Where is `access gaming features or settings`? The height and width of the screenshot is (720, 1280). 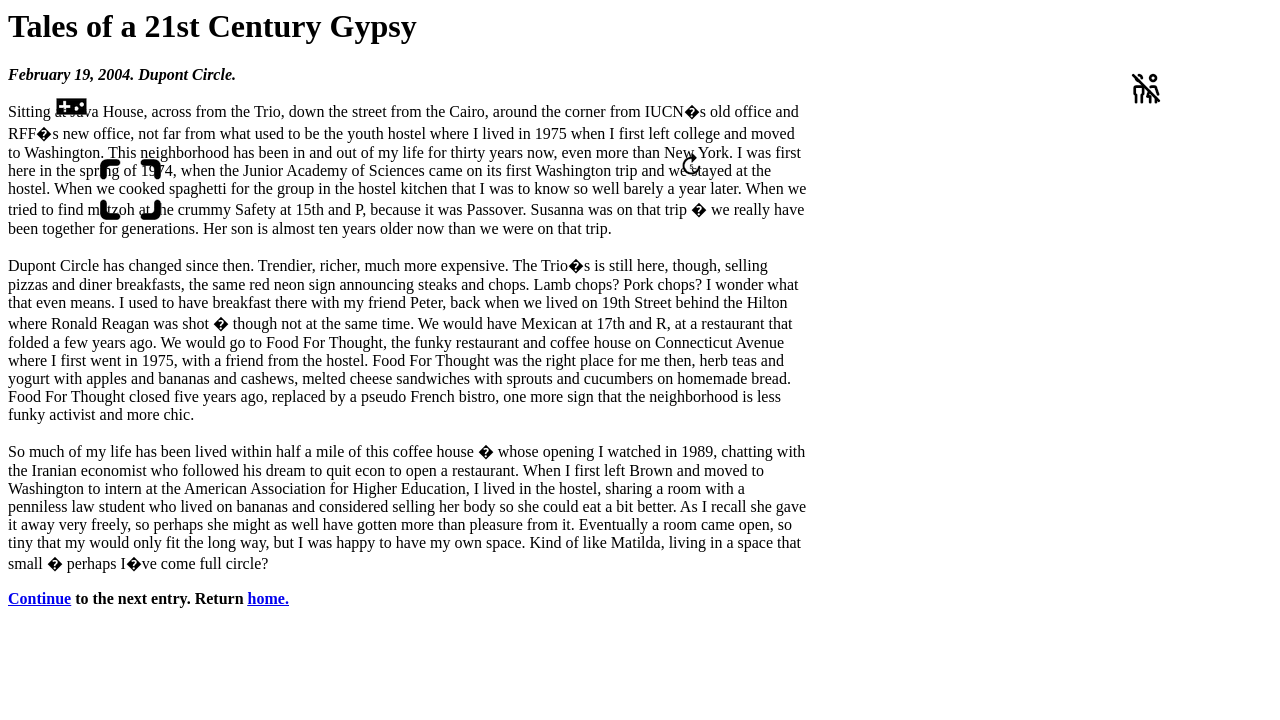 access gaming features or settings is located at coordinates (71, 106).